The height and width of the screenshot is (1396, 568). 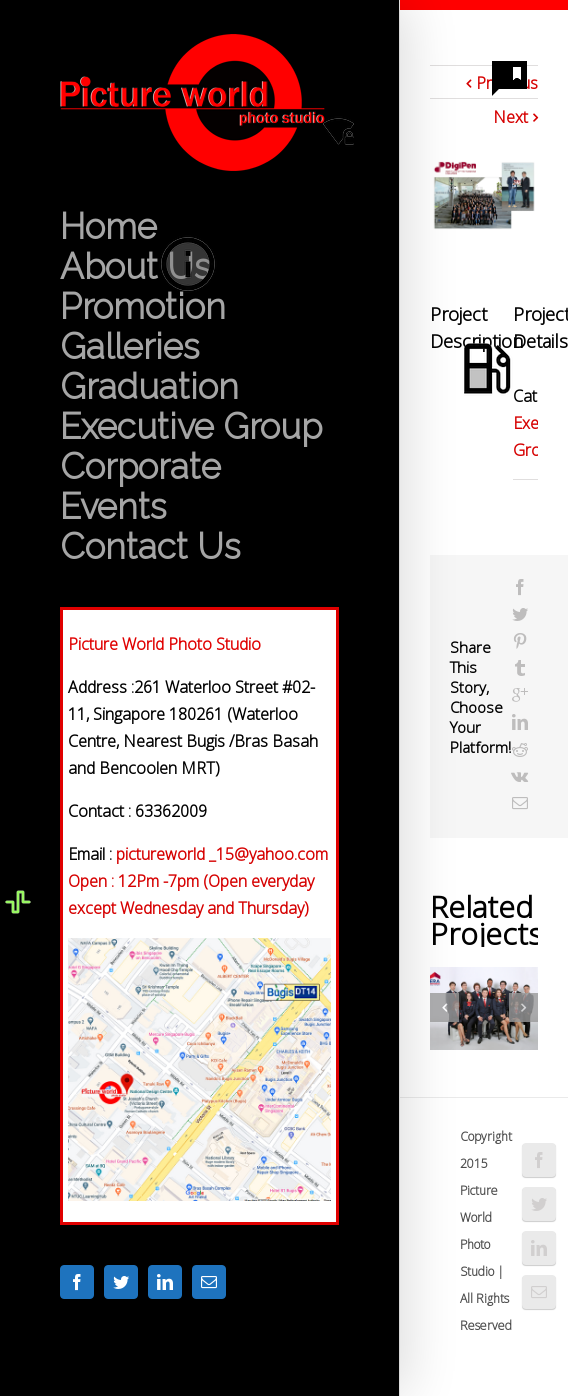 I want to click on find nearby gas stations, so click(x=486, y=368).